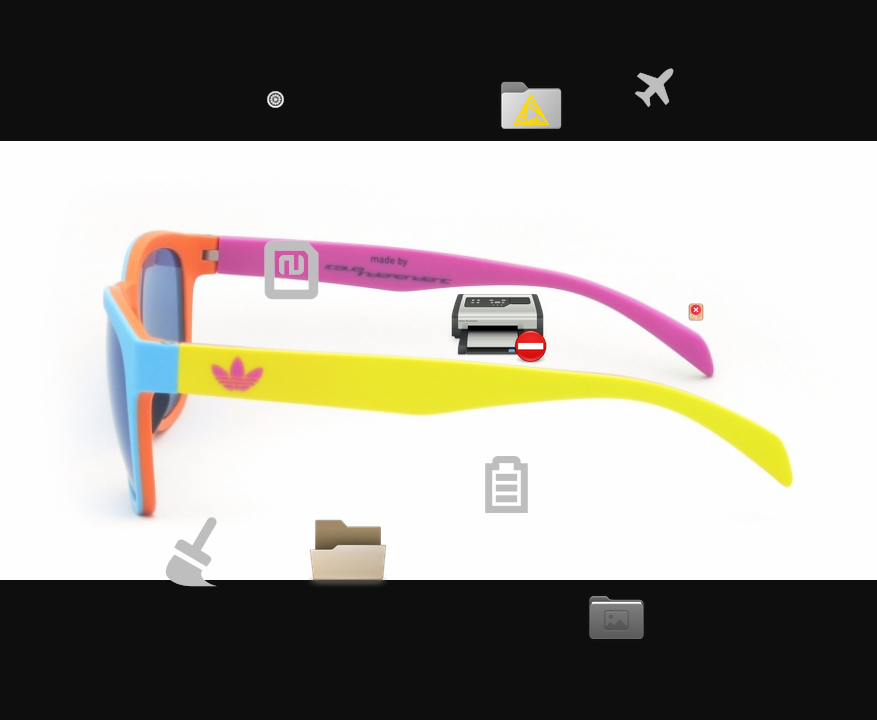 This screenshot has width=877, height=720. I want to click on indicates airplane mode is enabled, so click(654, 88).